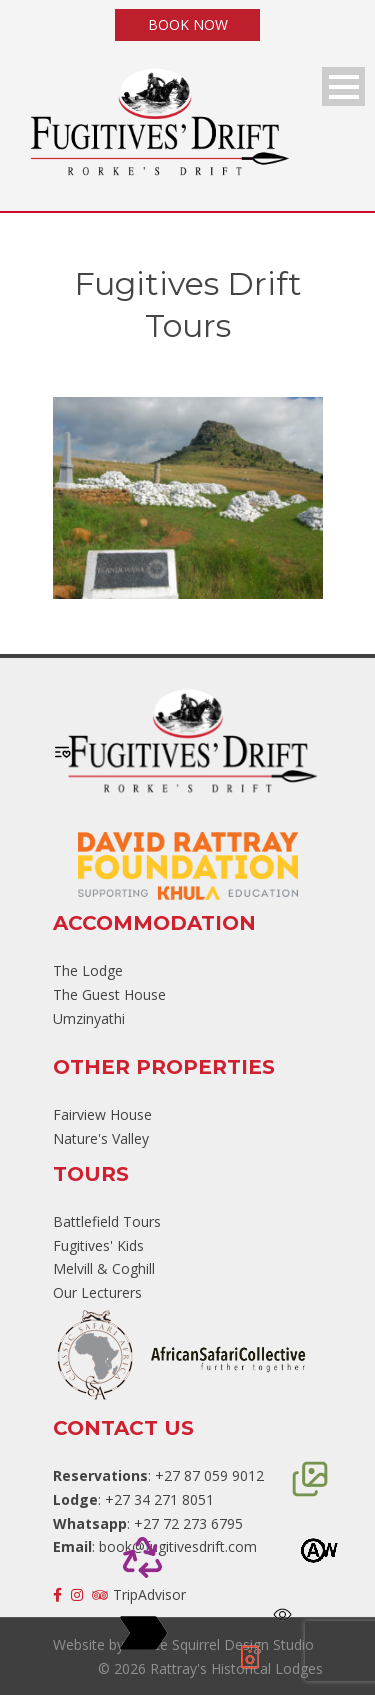  What do you see at coordinates (319, 1550) in the screenshot?
I see `enable automatic white balance` at bounding box center [319, 1550].